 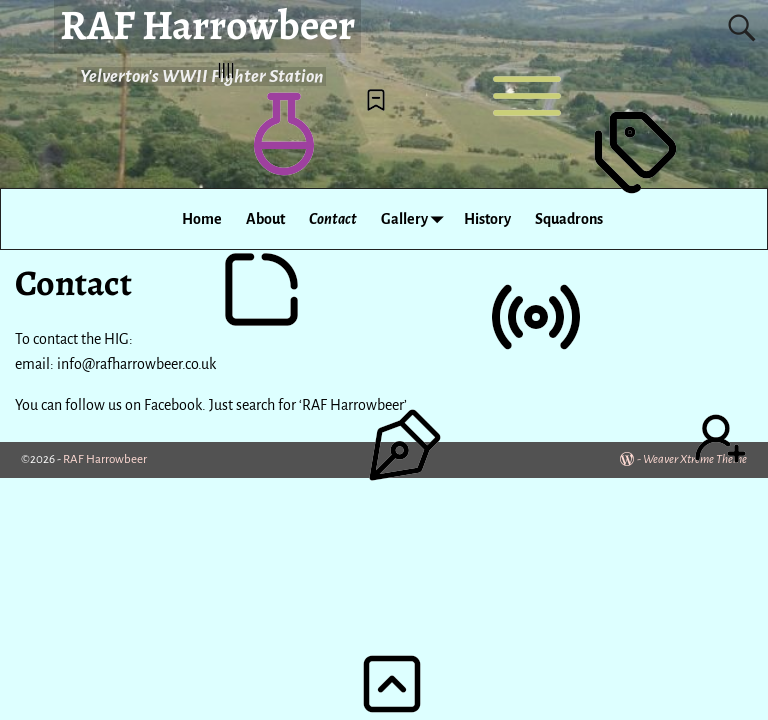 What do you see at coordinates (376, 100) in the screenshot?
I see `remove from saved bookmarks` at bounding box center [376, 100].